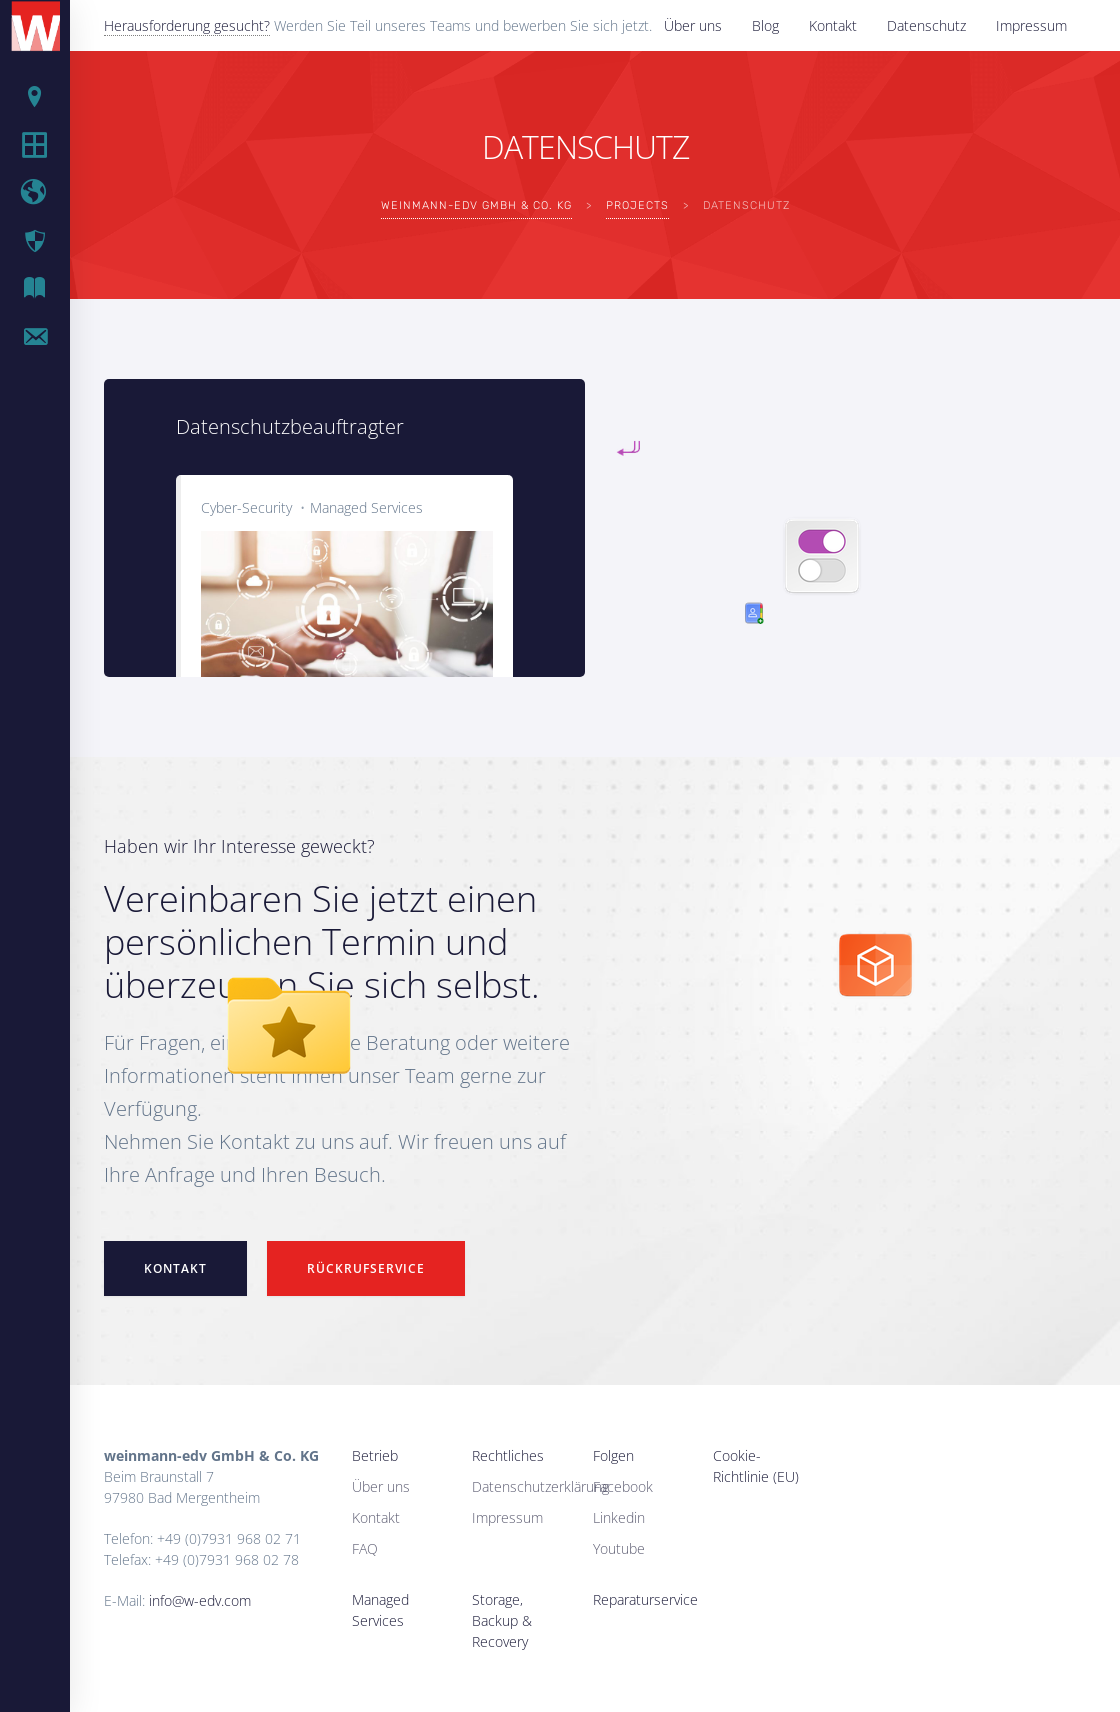  I want to click on reply to all recipients of an email, so click(628, 447).